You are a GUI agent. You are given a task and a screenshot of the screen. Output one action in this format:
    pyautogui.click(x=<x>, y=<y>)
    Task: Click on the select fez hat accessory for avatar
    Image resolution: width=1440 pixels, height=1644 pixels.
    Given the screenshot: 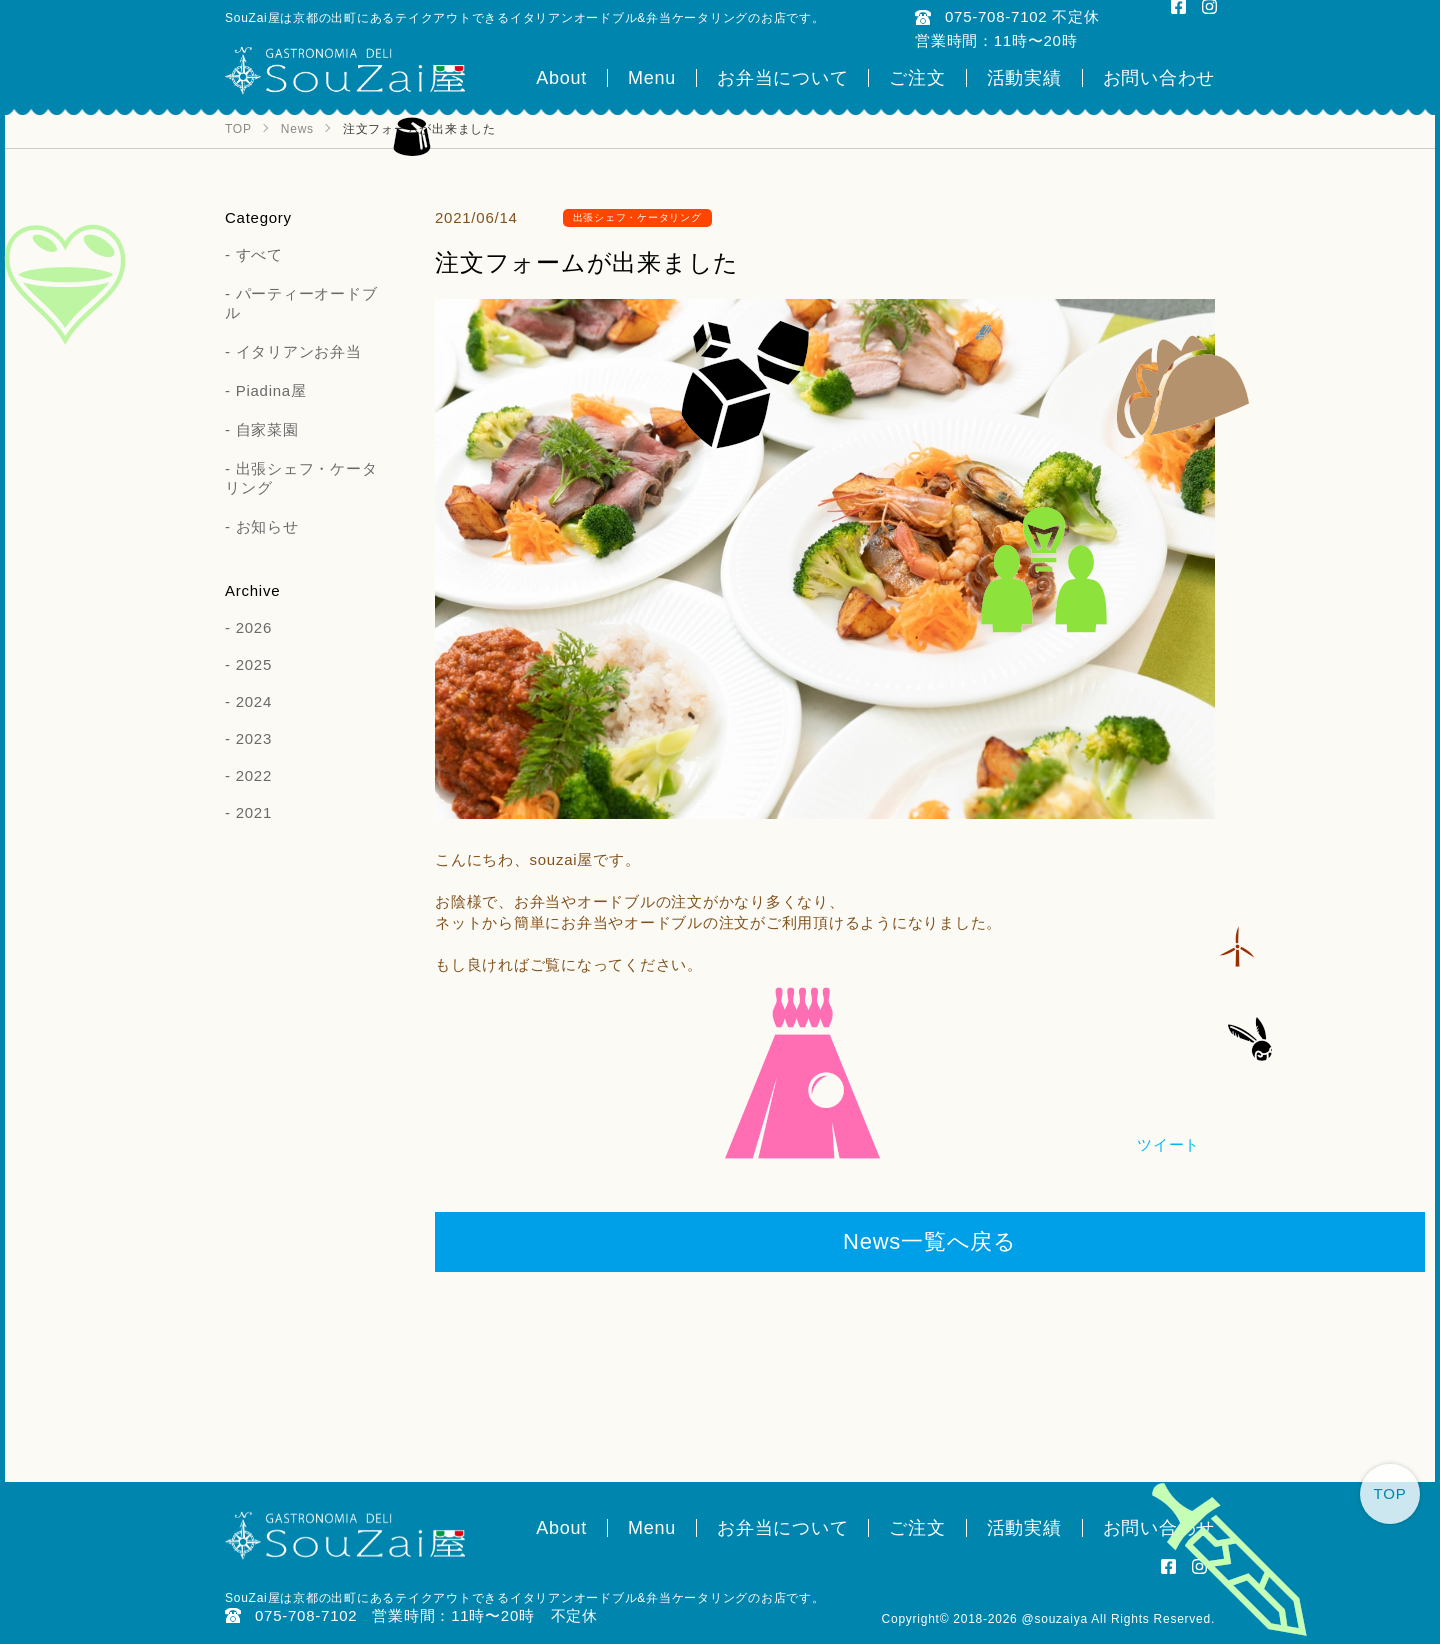 What is the action you would take?
    pyautogui.click(x=411, y=136)
    